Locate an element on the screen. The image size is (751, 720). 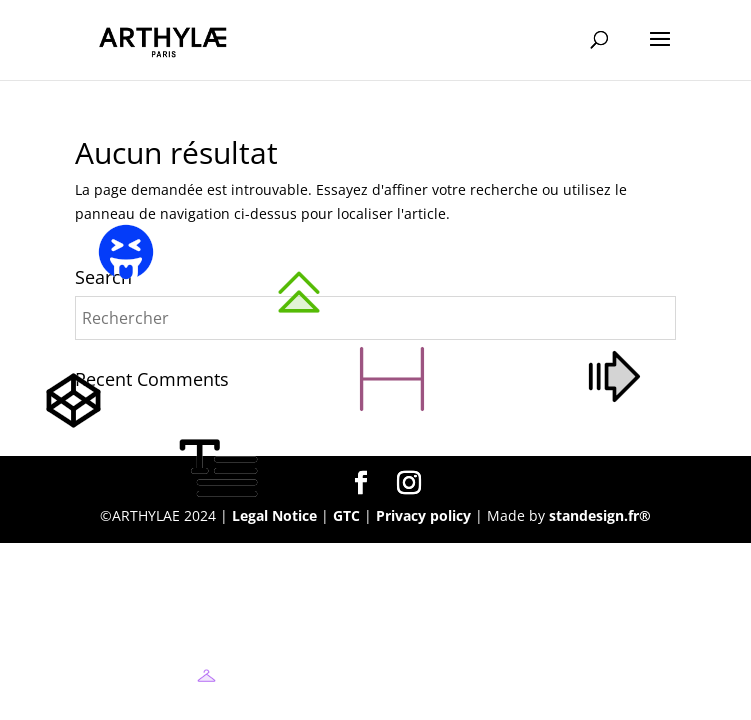
access wardrobe or clothing options is located at coordinates (206, 676).